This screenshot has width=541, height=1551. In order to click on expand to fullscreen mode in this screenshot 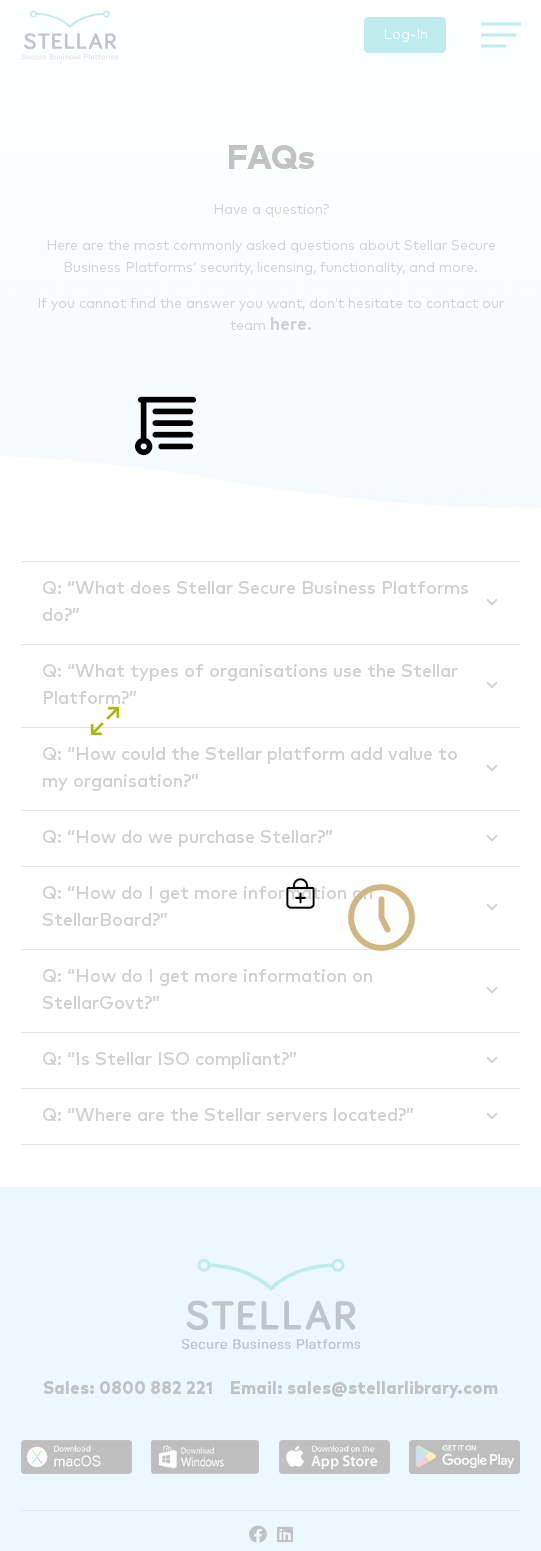, I will do `click(105, 721)`.